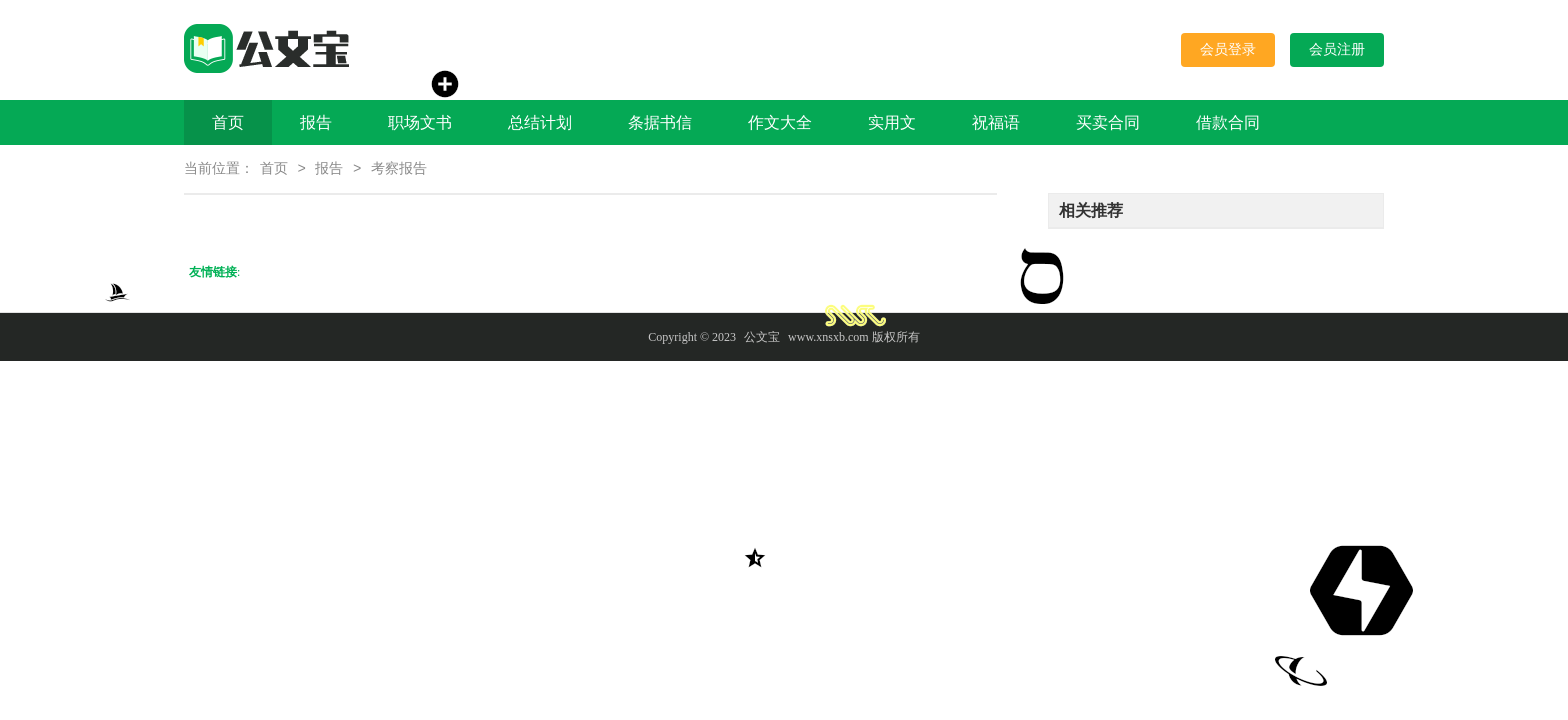  I want to click on saturn brand logo, so click(1301, 671).